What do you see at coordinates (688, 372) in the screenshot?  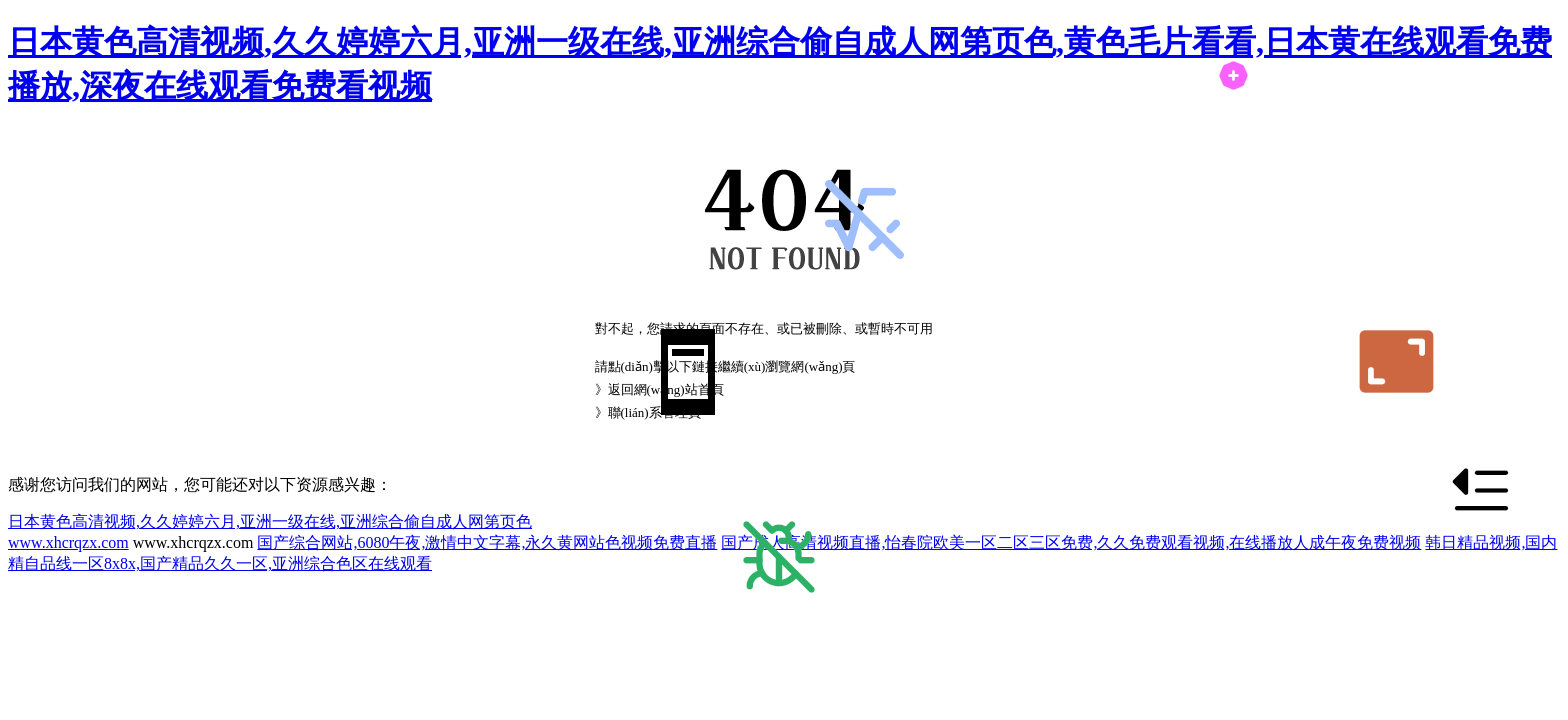 I see `manage mobile advertisement settings` at bounding box center [688, 372].